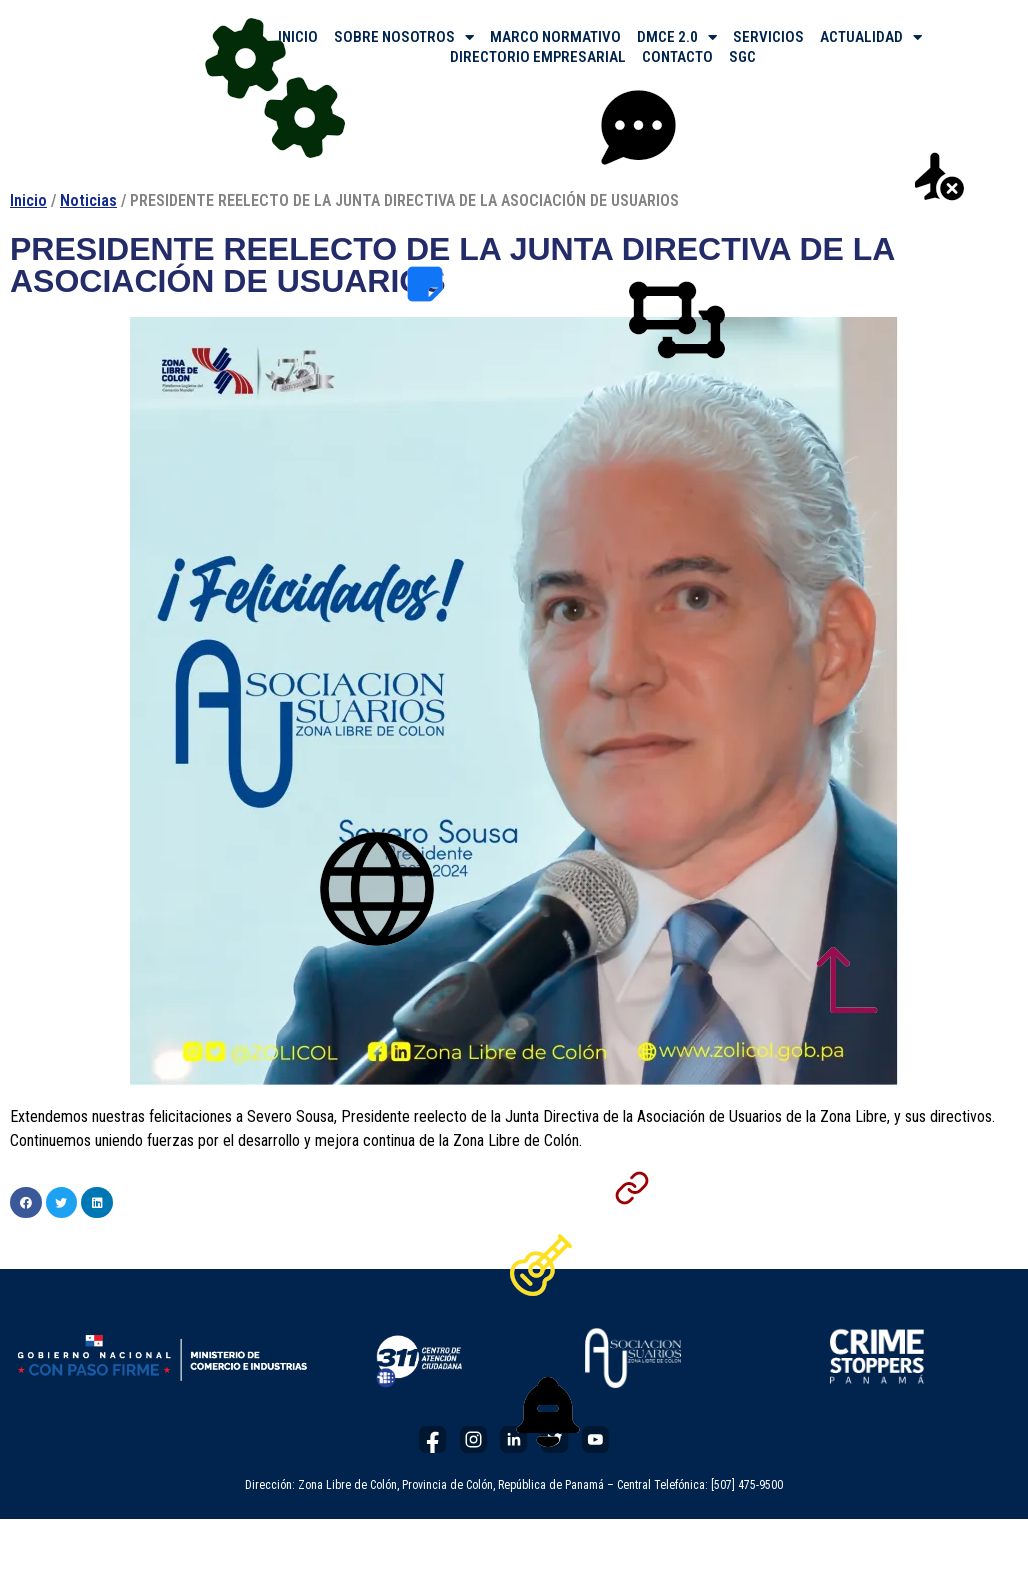 The height and width of the screenshot is (1591, 1028). Describe the element at coordinates (632, 1188) in the screenshot. I see `copy or share a link` at that location.